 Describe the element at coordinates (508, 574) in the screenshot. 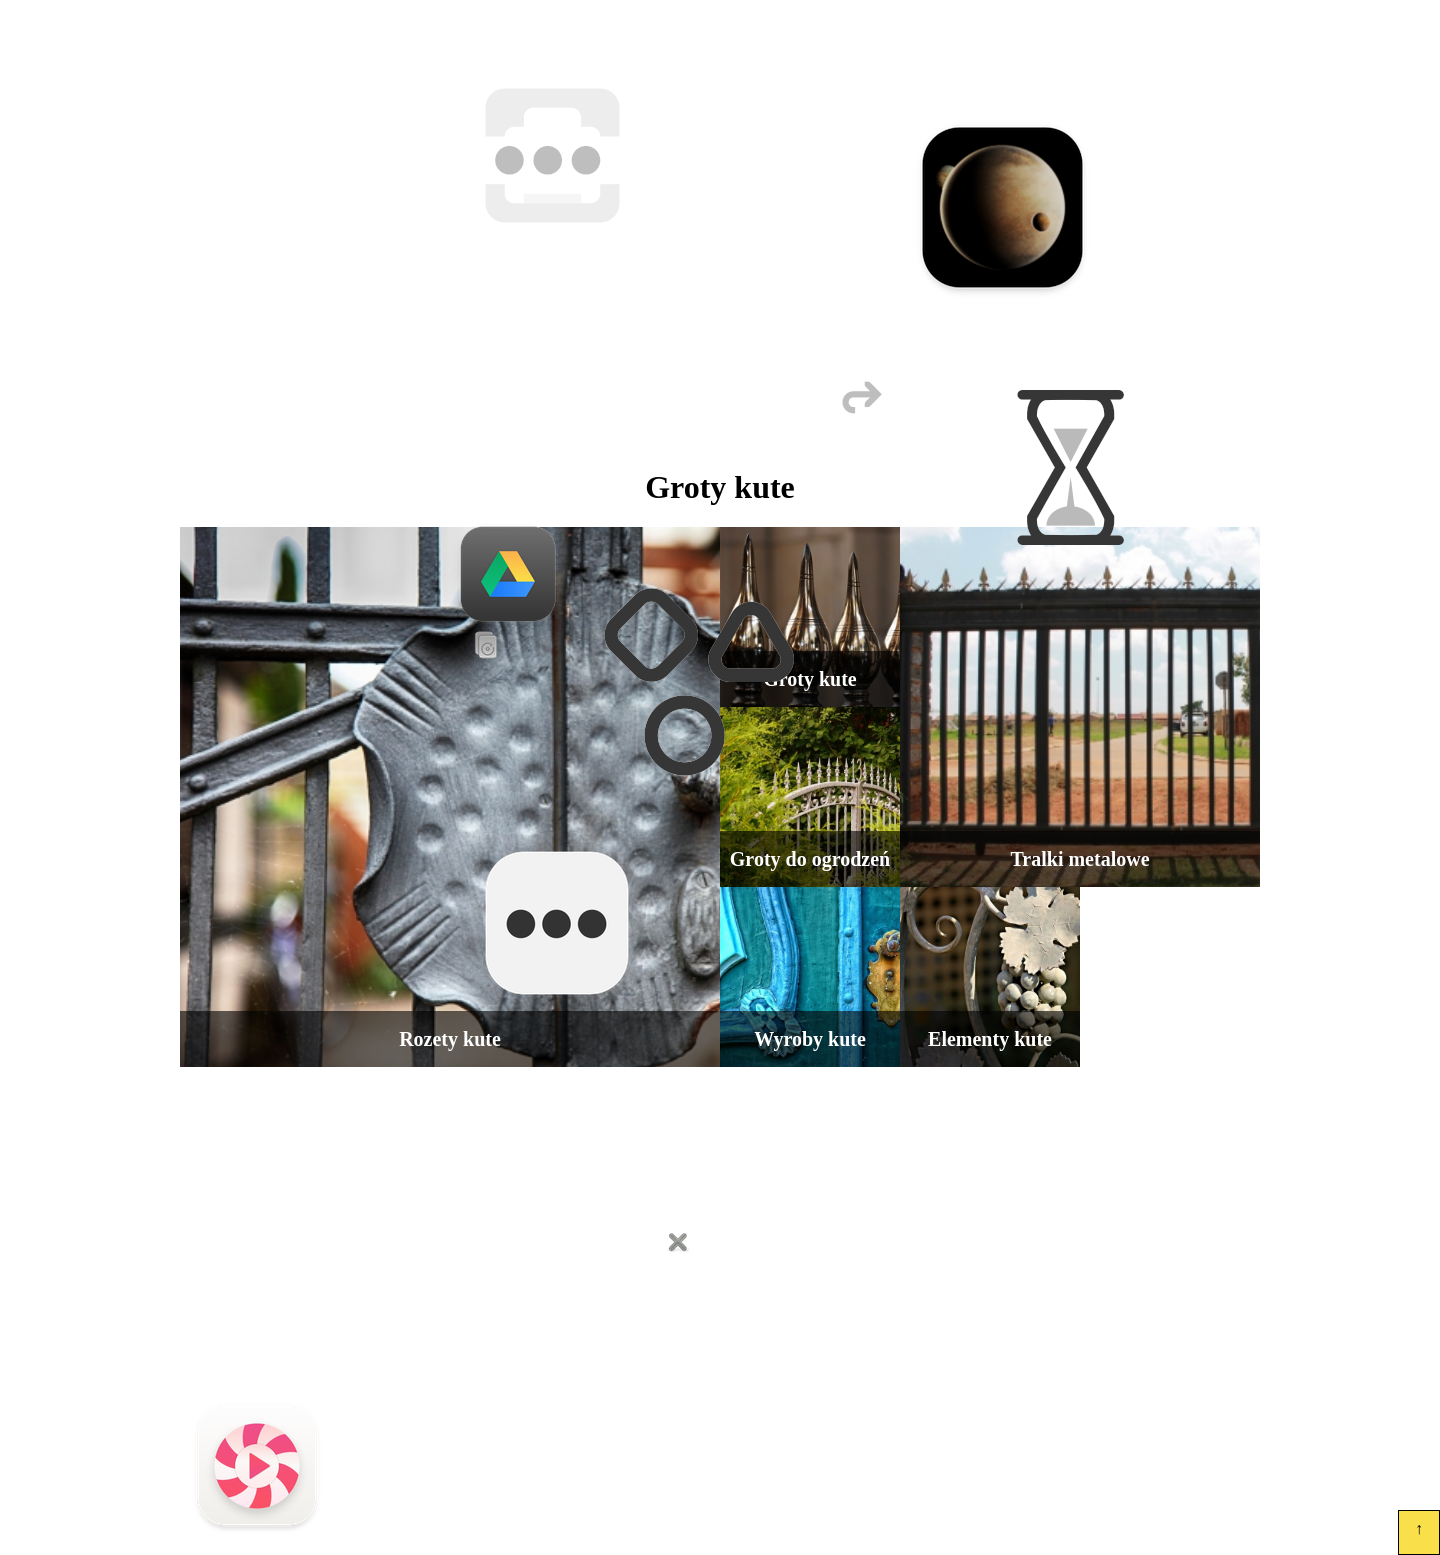

I see `open Google Drive app` at that location.